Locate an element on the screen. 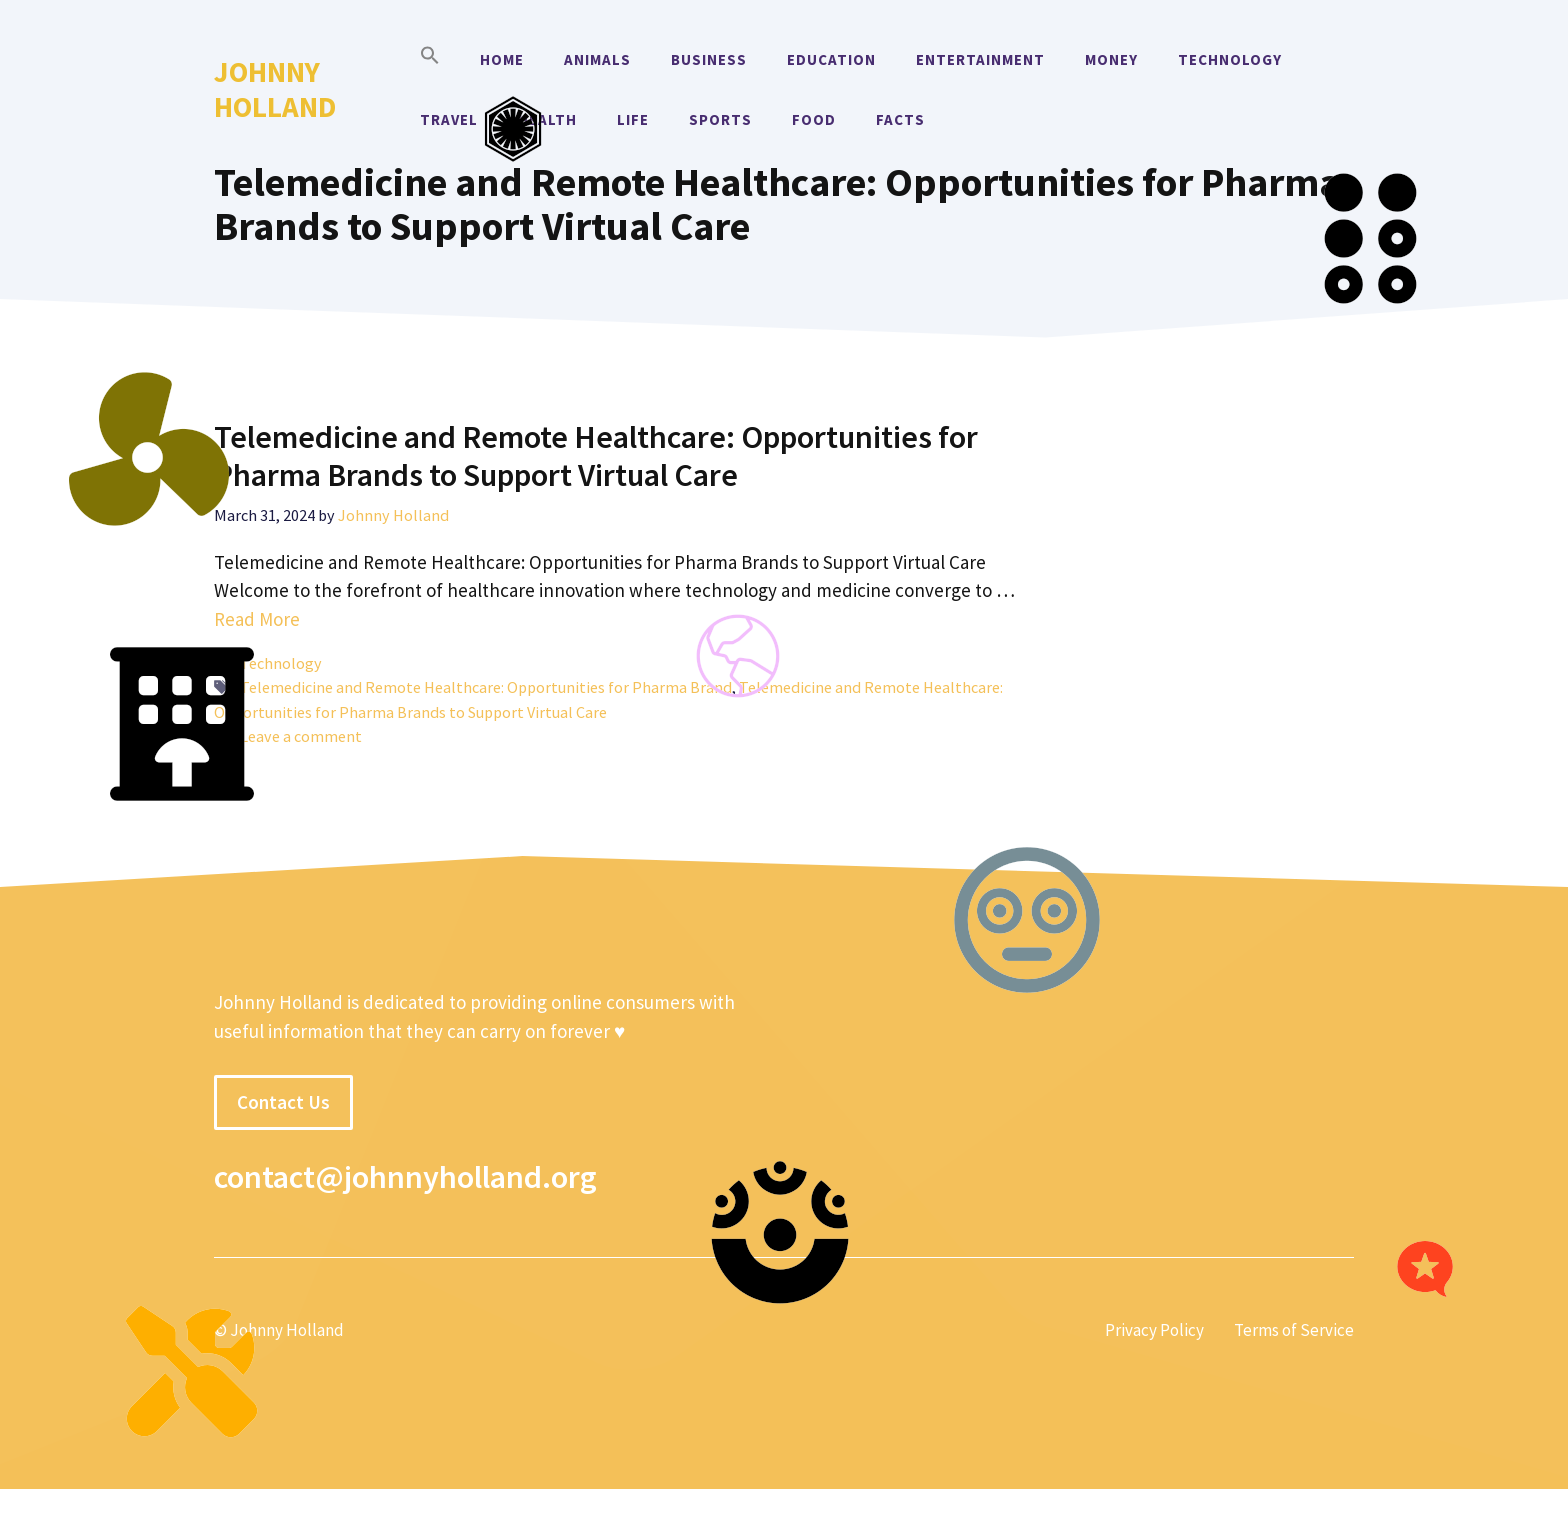 This screenshot has height=1517, width=1568. open screenpal screen recording app is located at coordinates (780, 1234).